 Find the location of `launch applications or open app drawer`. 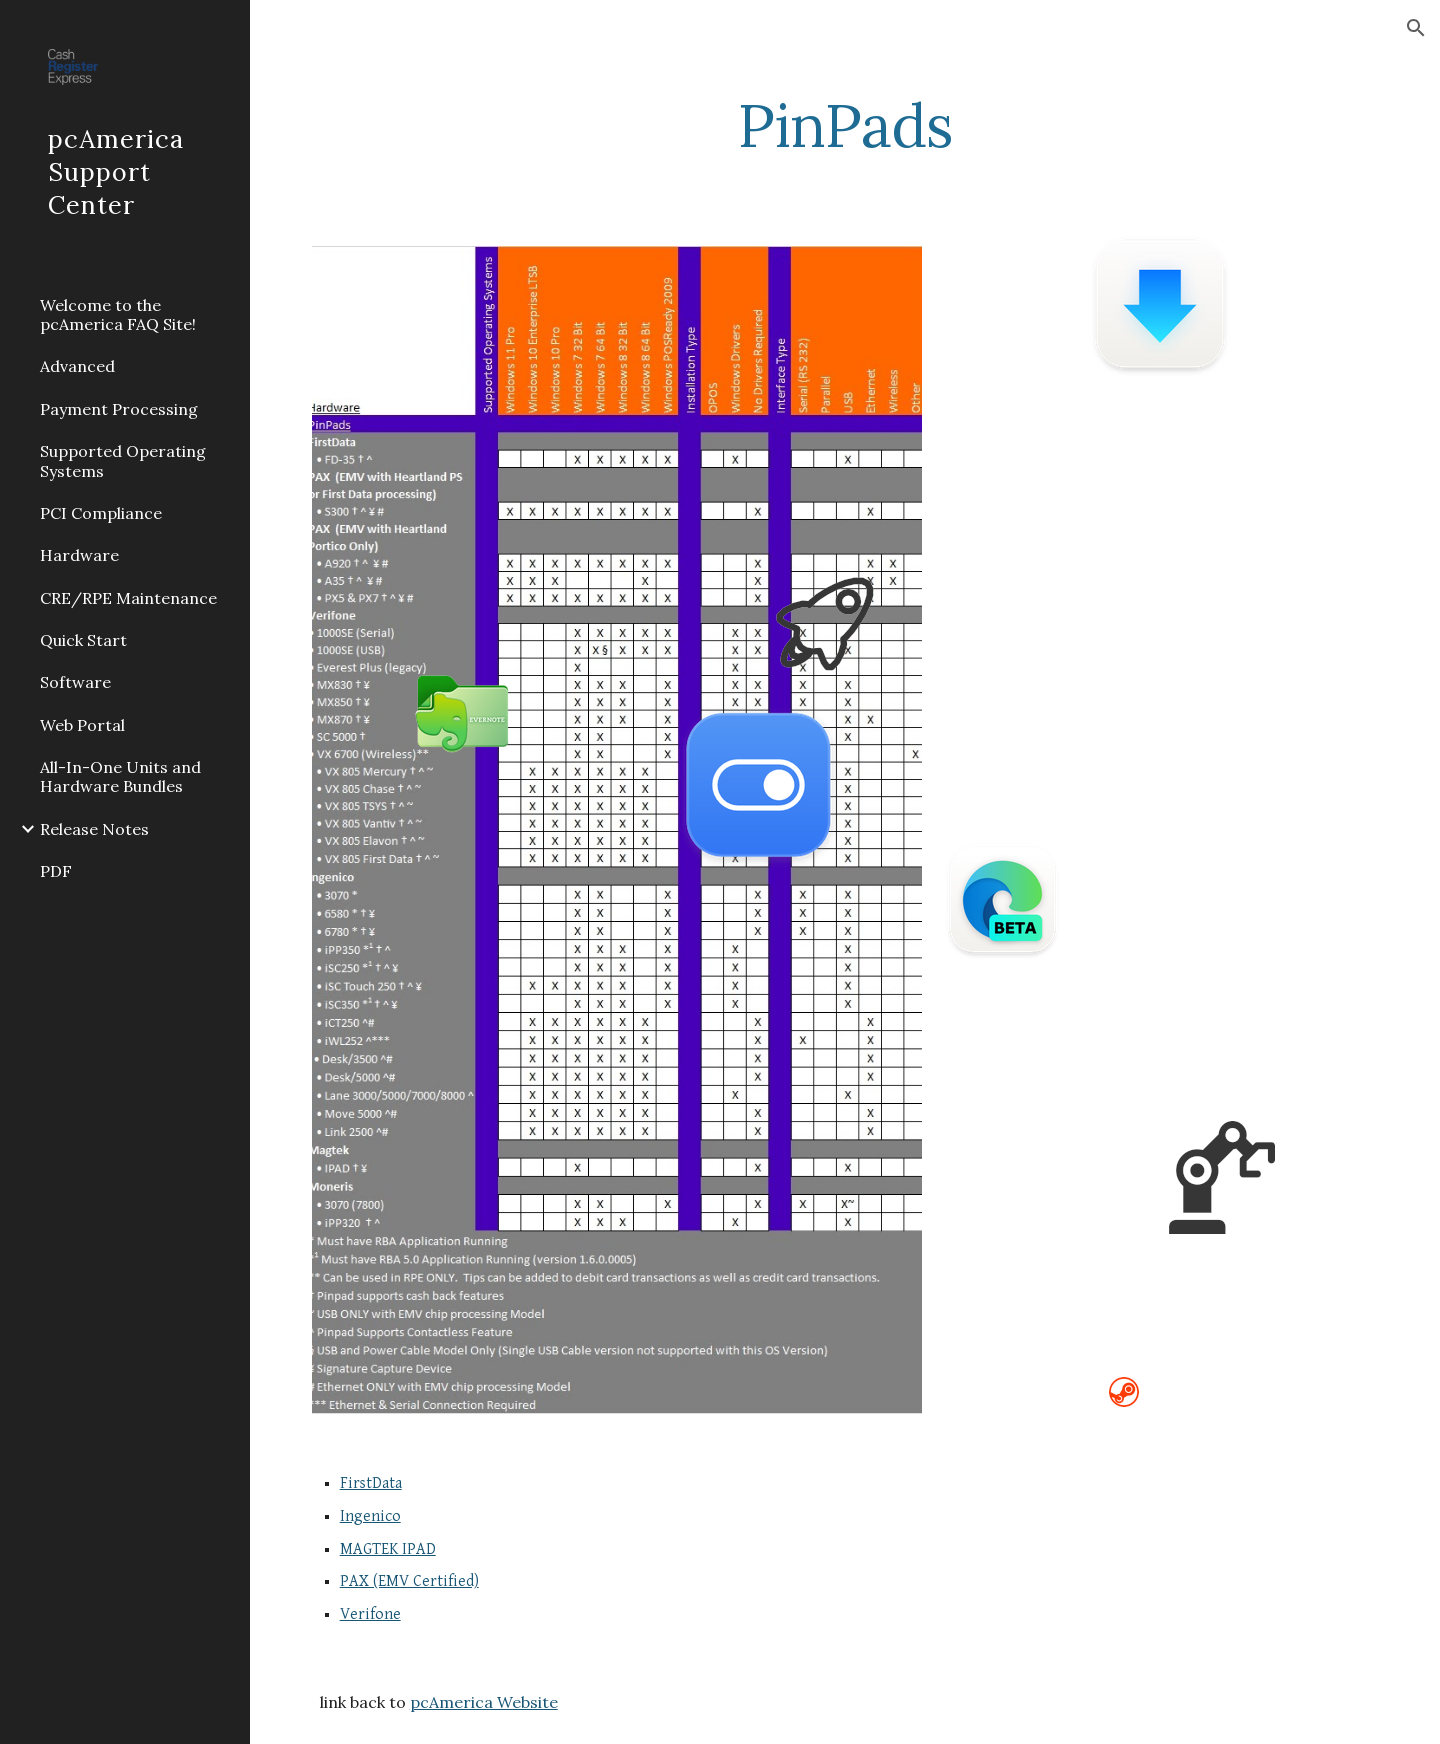

launch applications or open app drawer is located at coordinates (825, 624).